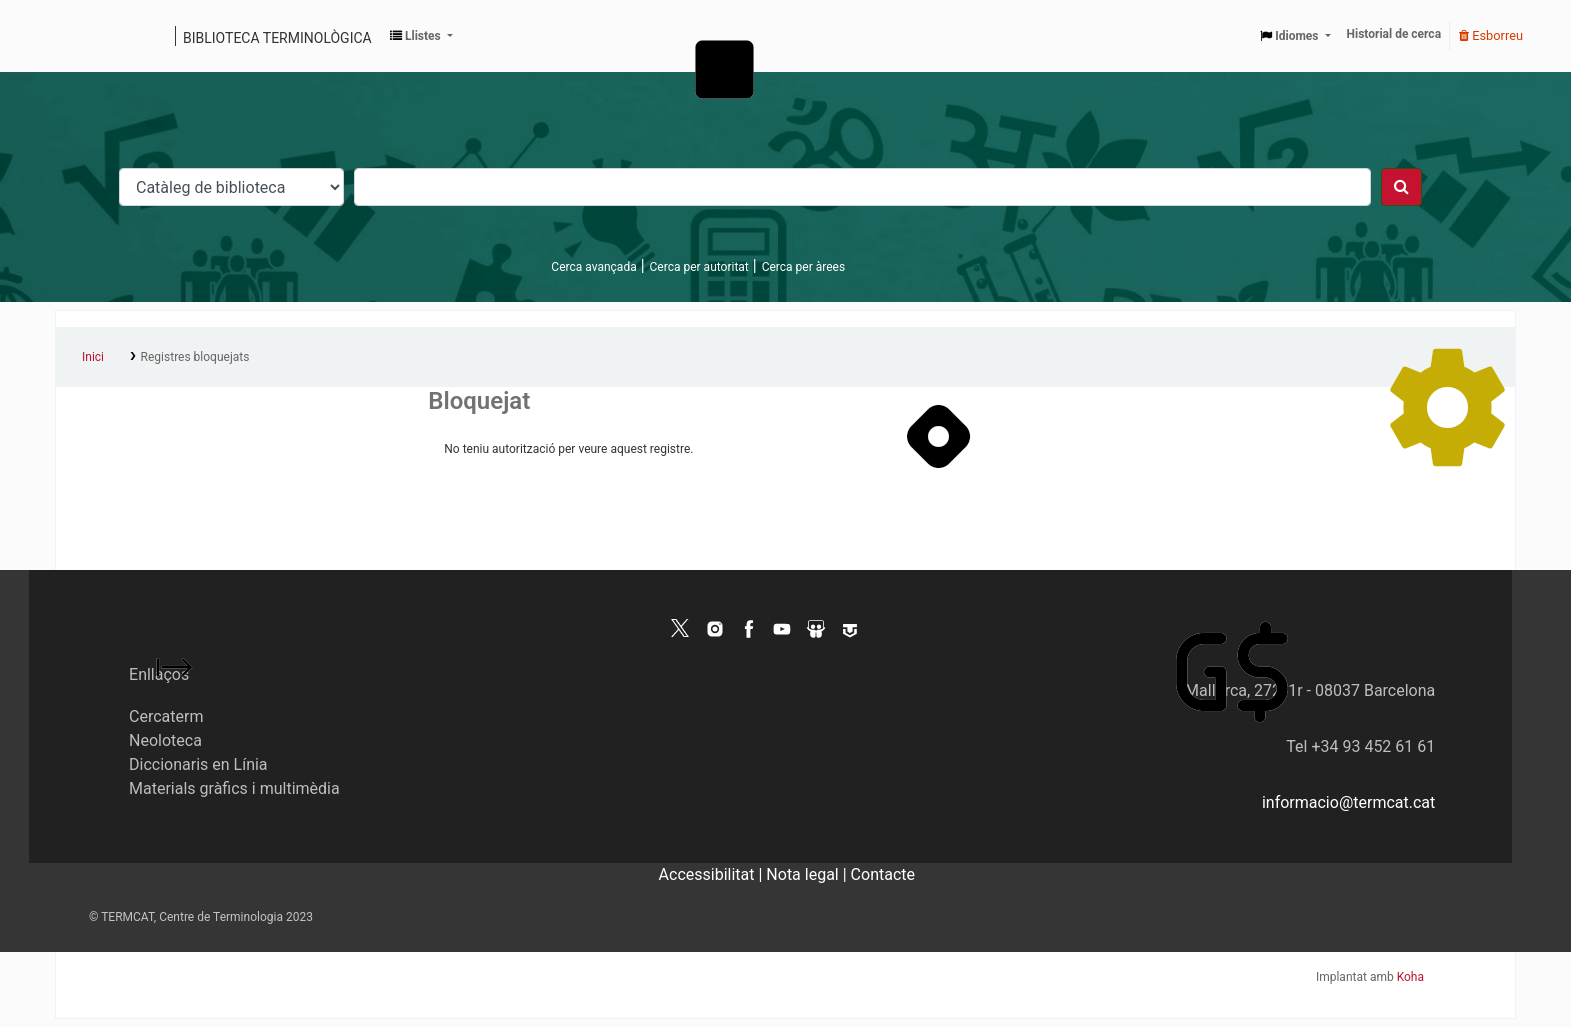 Image resolution: width=1571 pixels, height=1027 pixels. What do you see at coordinates (724, 69) in the screenshot?
I see `a filled checkbox or selected state` at bounding box center [724, 69].